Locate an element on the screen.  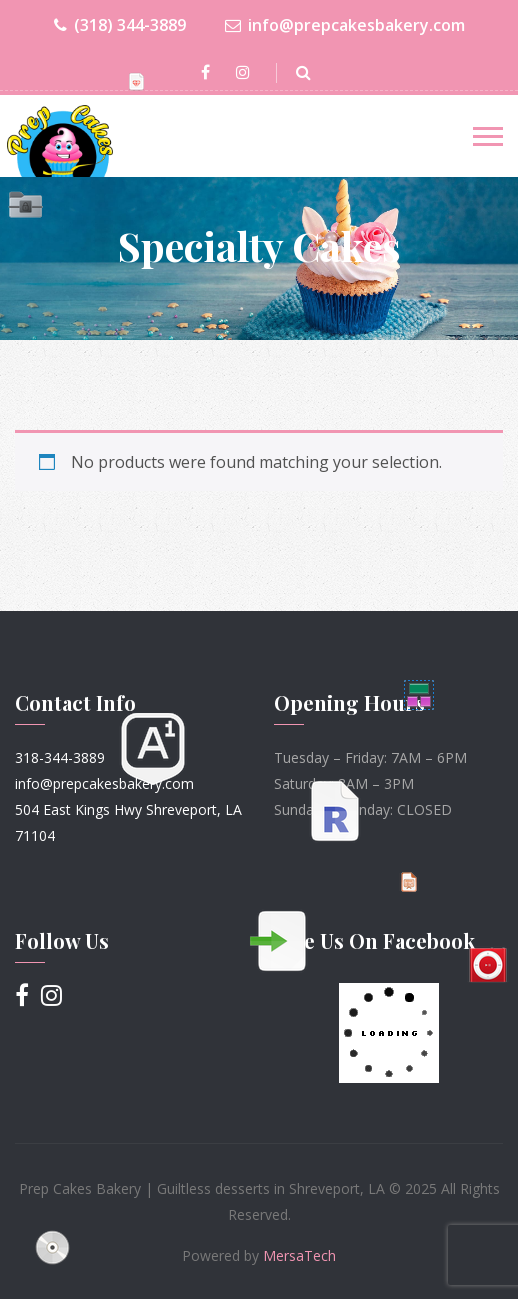
import a document or file is located at coordinates (282, 941).